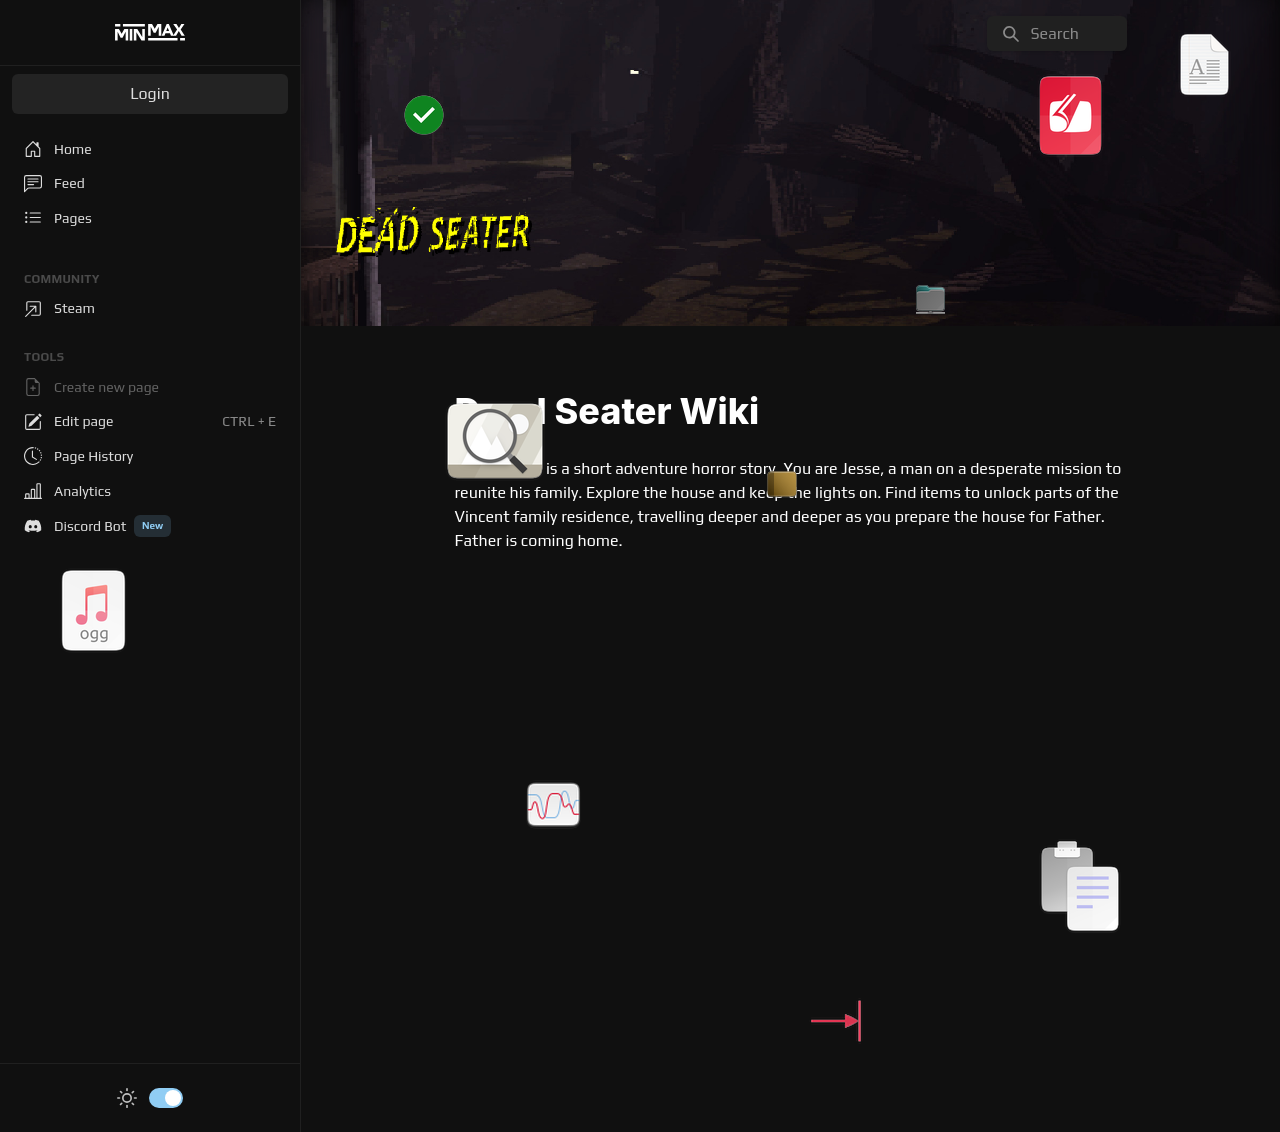 The image size is (1280, 1132). I want to click on access your desktop folder, so click(782, 483).